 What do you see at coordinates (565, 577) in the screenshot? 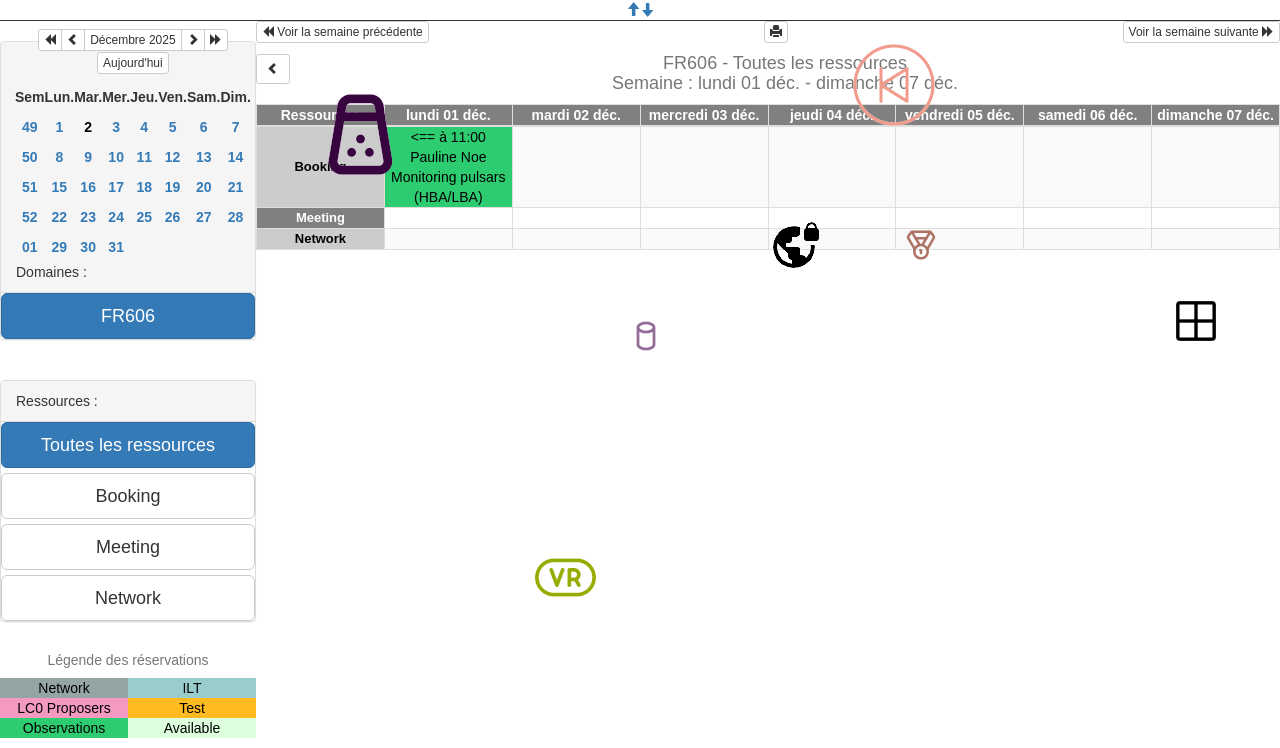
I see `access virtual reality mode or features` at bounding box center [565, 577].